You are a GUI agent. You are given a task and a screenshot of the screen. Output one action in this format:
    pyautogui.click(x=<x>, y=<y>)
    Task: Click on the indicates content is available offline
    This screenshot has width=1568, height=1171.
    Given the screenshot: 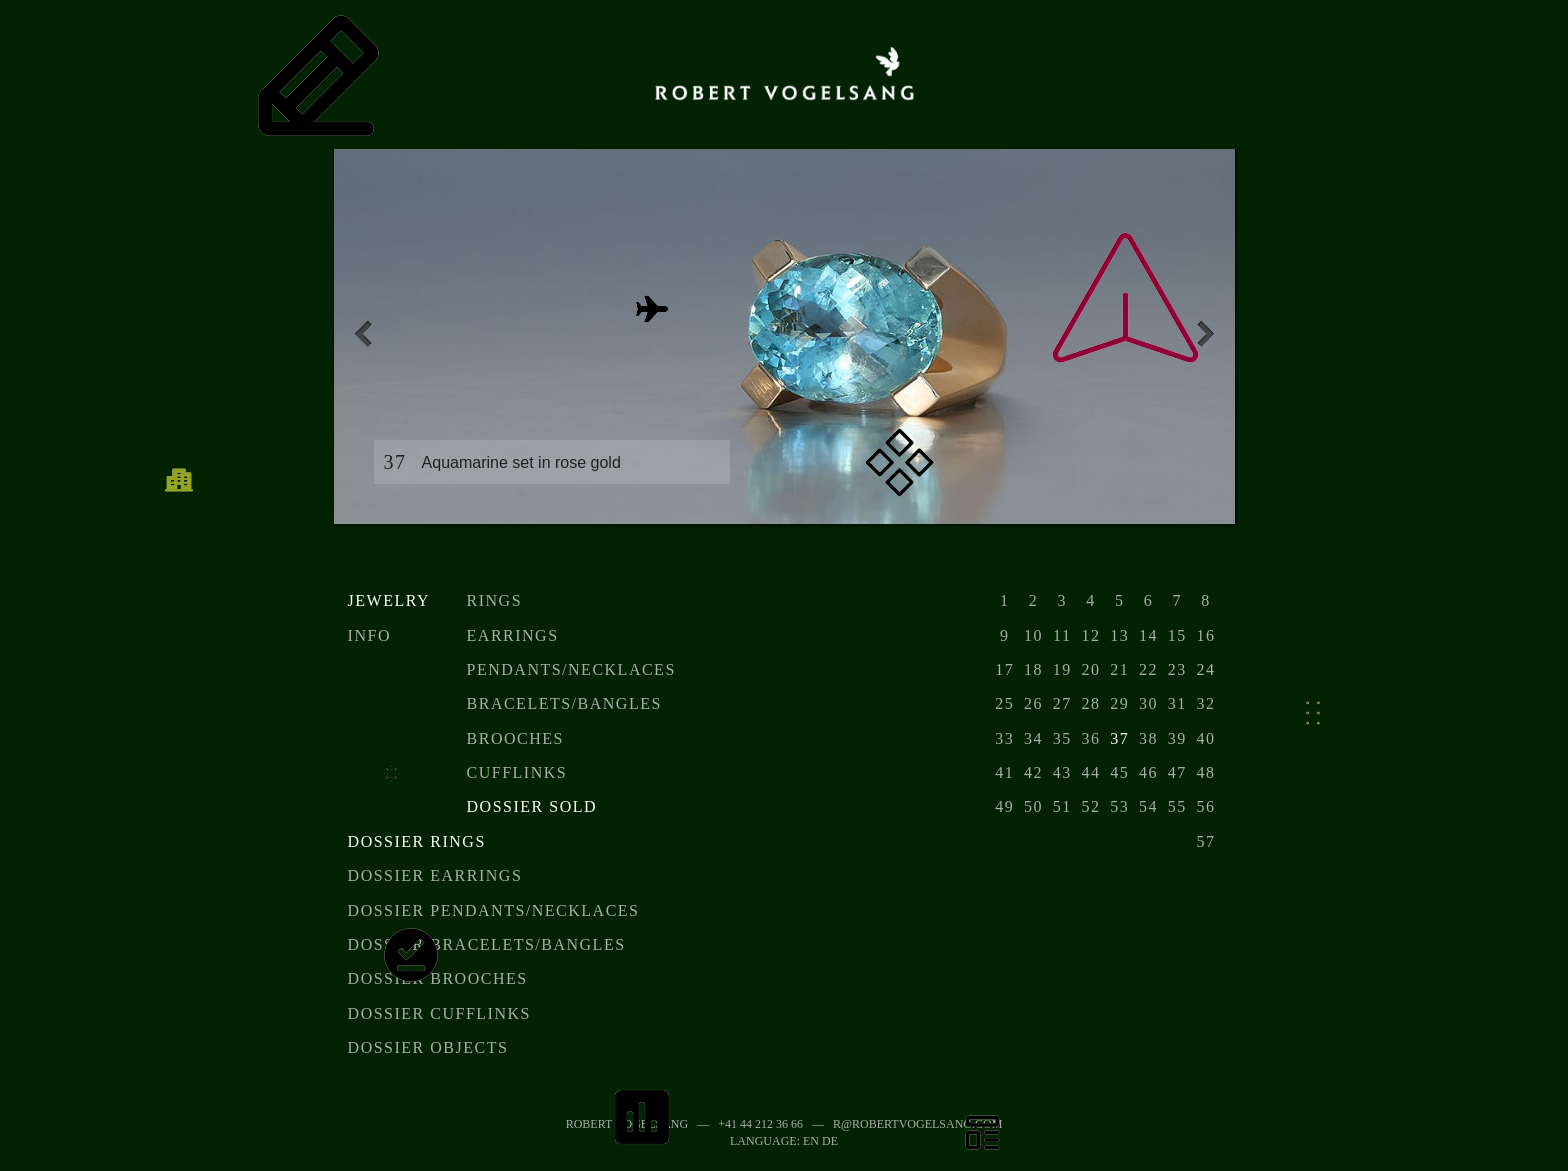 What is the action you would take?
    pyautogui.click(x=411, y=955)
    